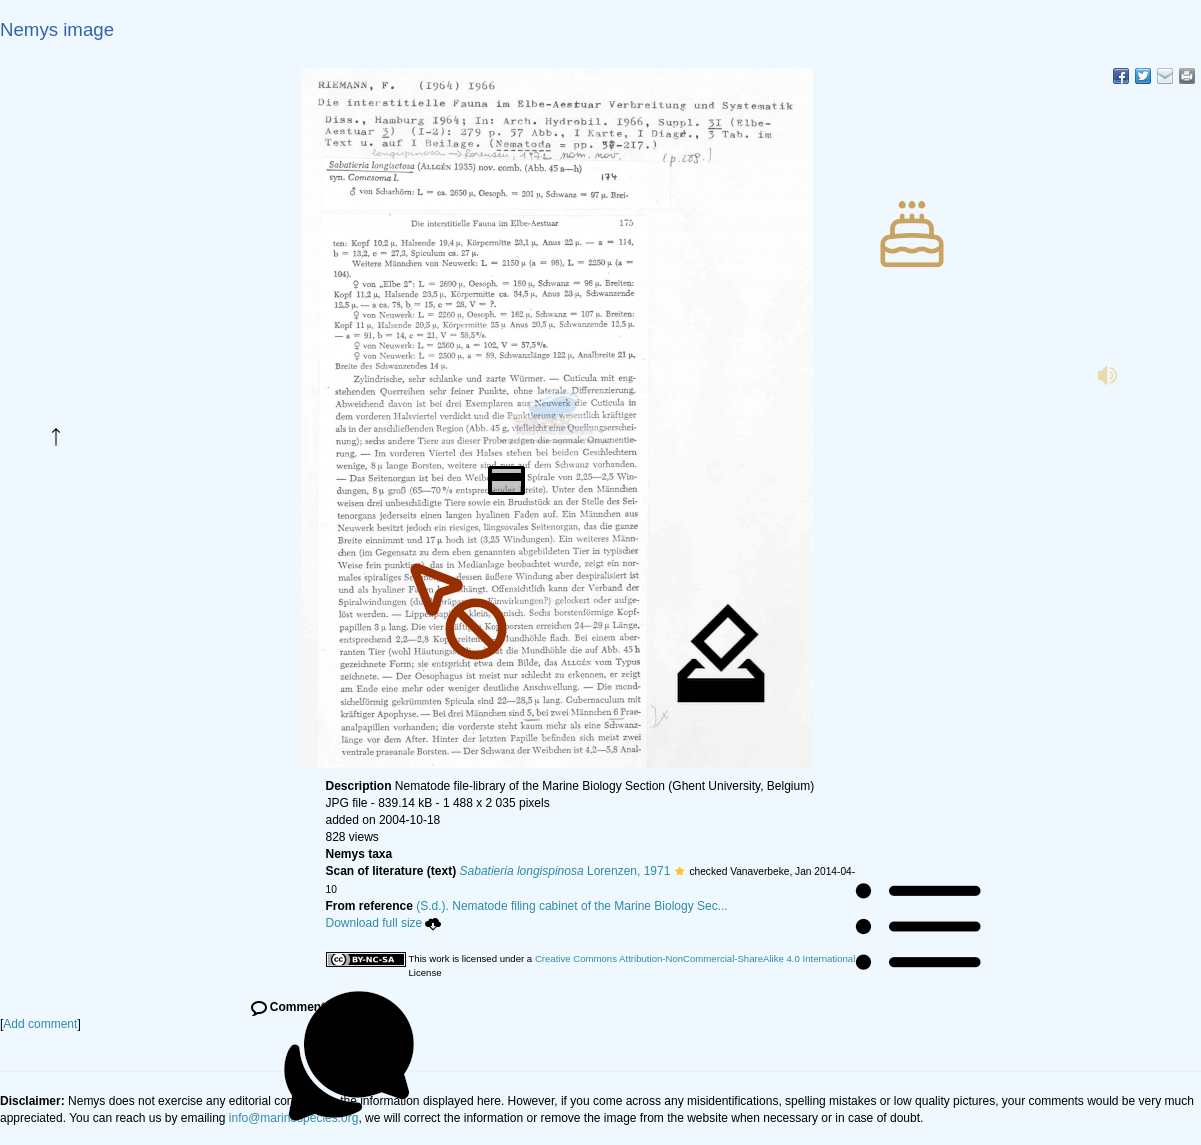 This screenshot has height=1145, width=1201. I want to click on scroll to top of page, so click(56, 437).